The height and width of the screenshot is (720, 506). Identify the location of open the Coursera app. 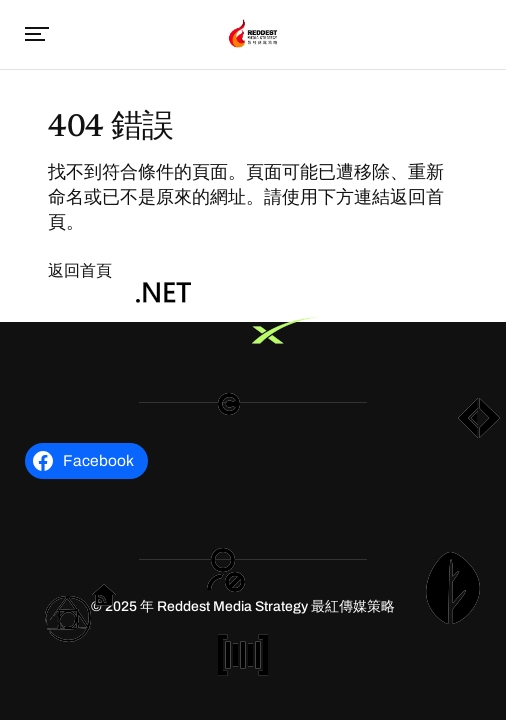
(229, 404).